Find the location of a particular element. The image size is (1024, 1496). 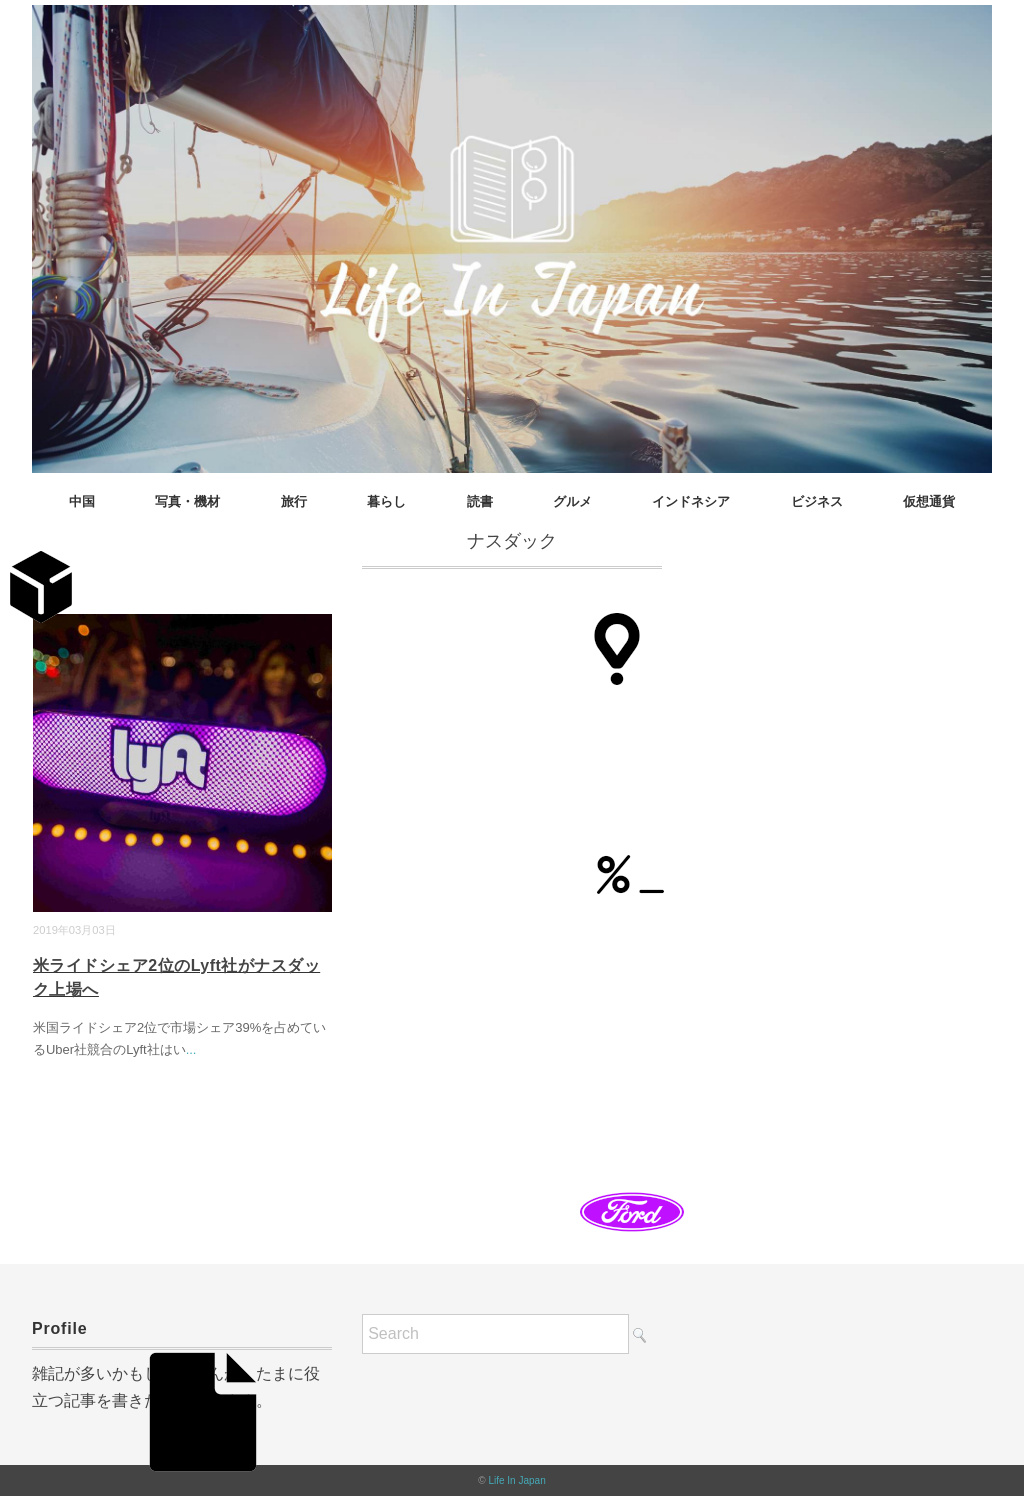

Ford brand or dealership app is located at coordinates (632, 1212).